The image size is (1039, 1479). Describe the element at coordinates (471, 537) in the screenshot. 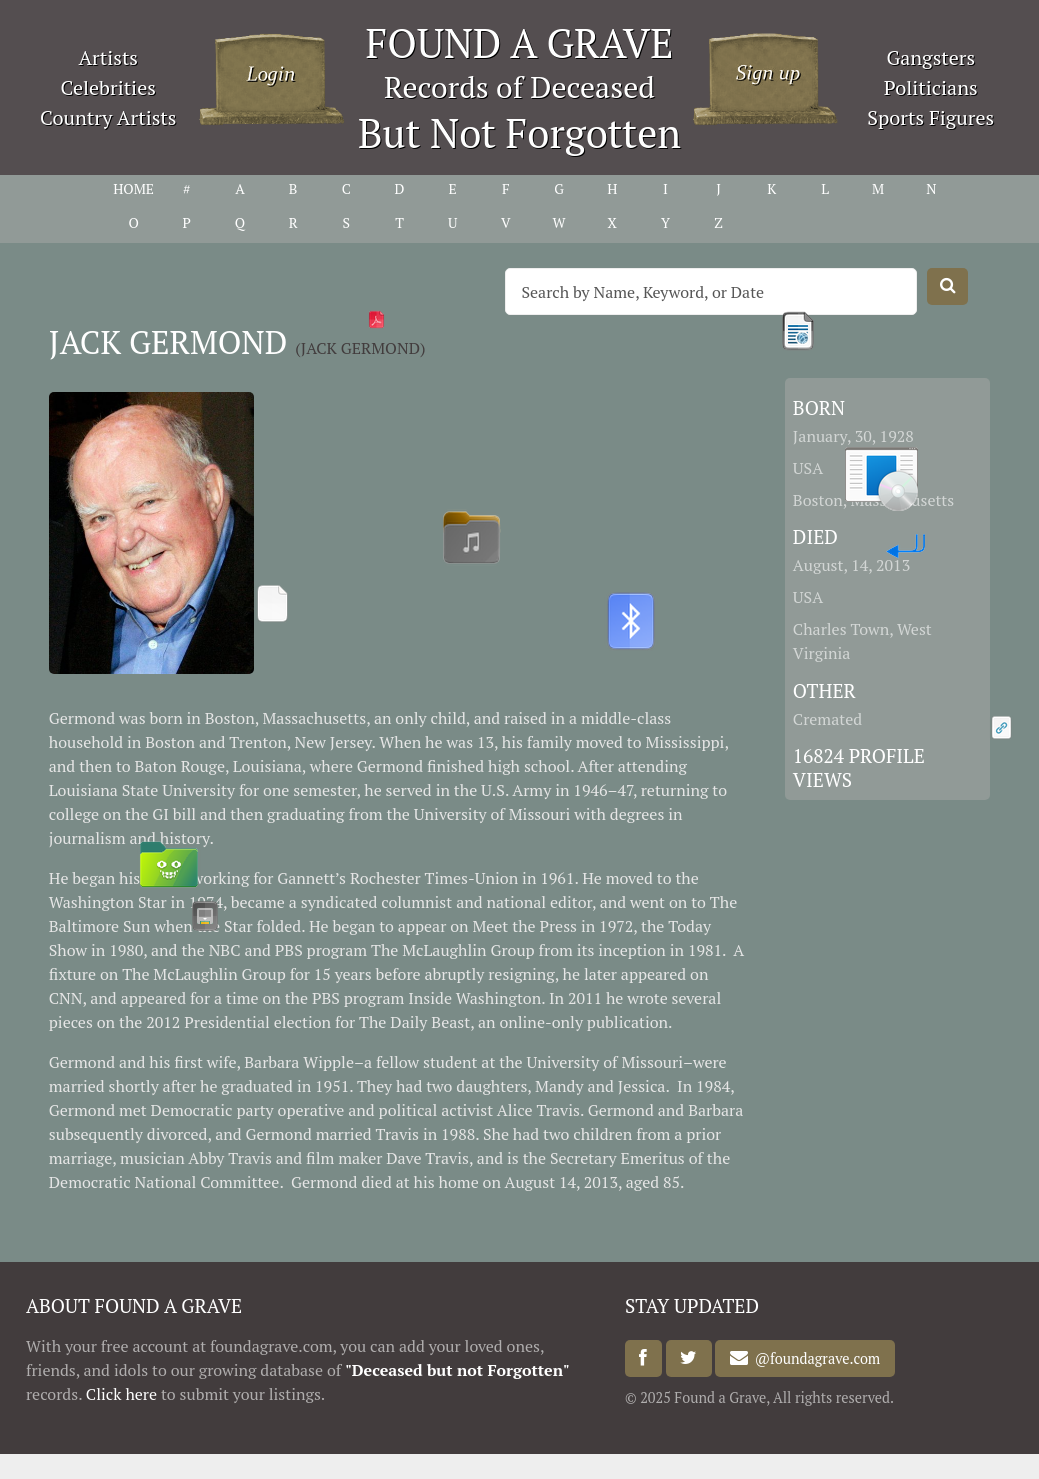

I see `open your music folder` at that location.